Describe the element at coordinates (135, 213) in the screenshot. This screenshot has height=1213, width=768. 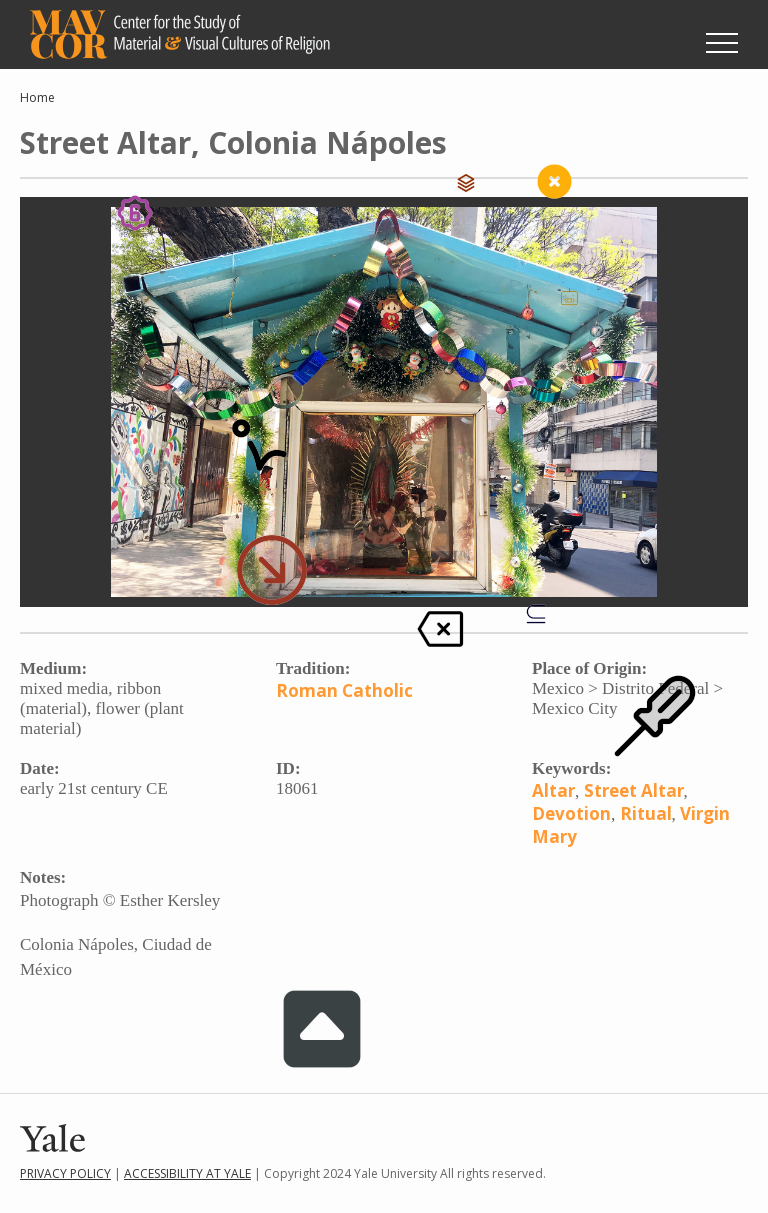
I see `indicates rank or position number 6` at that location.